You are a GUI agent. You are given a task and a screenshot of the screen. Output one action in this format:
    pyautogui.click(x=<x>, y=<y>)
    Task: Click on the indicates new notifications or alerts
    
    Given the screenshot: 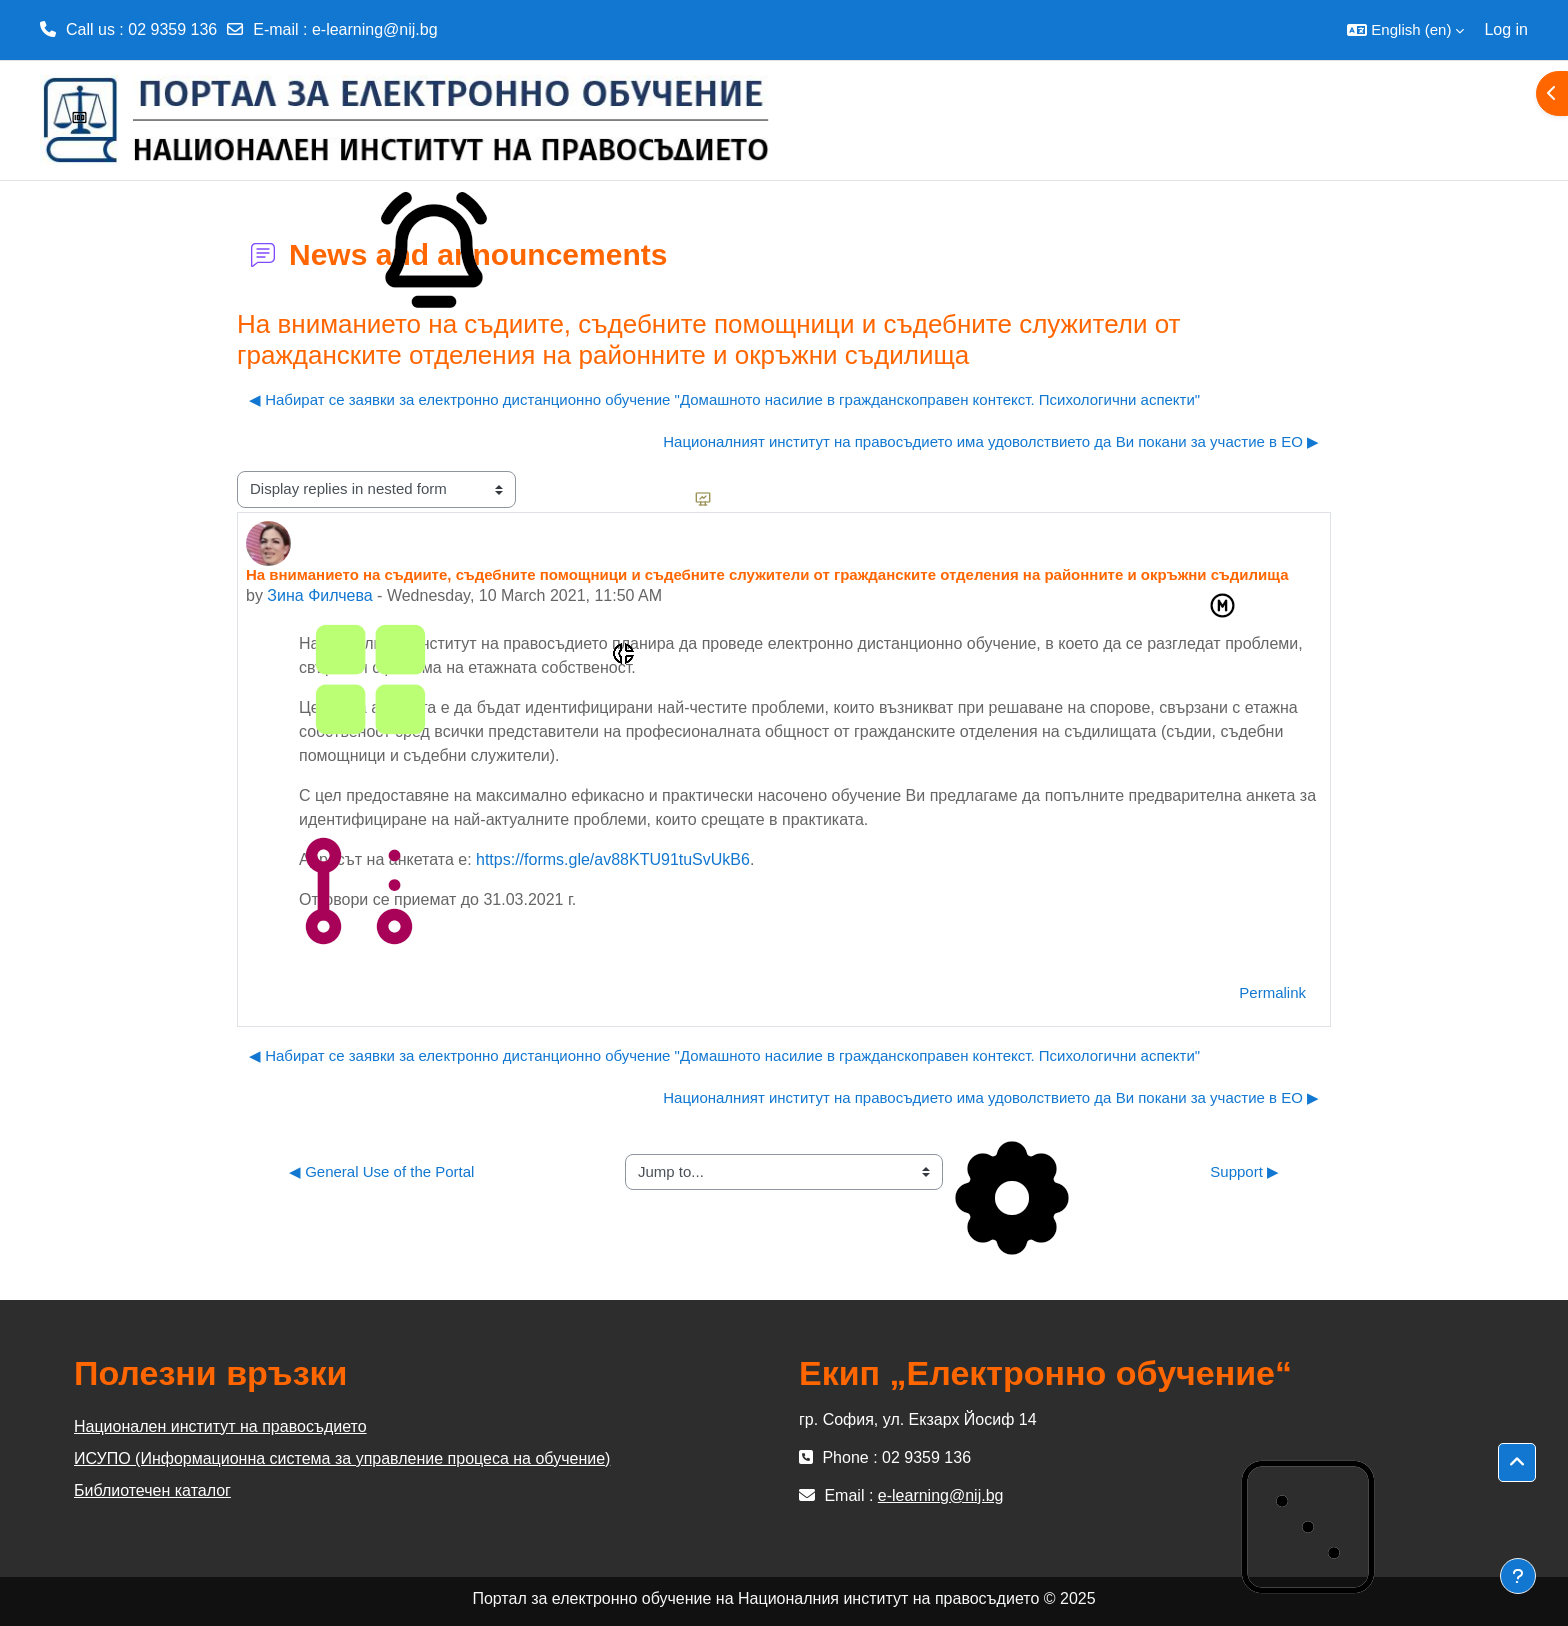 What is the action you would take?
    pyautogui.click(x=434, y=251)
    